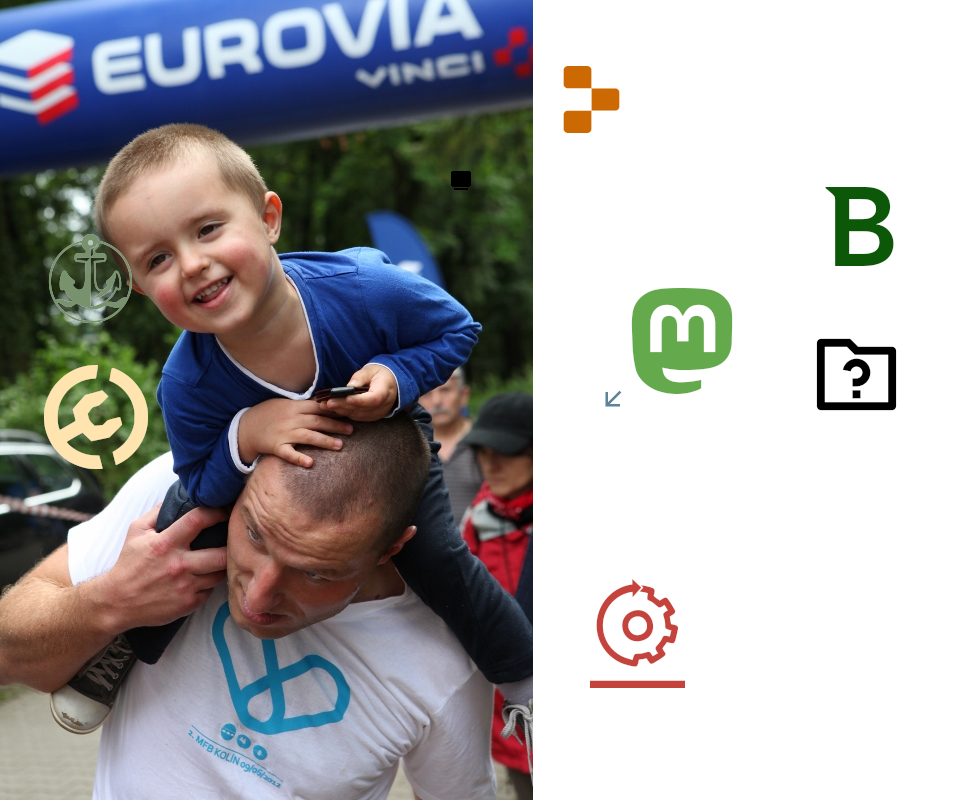  I want to click on bitdefender antivirus app, so click(859, 226).